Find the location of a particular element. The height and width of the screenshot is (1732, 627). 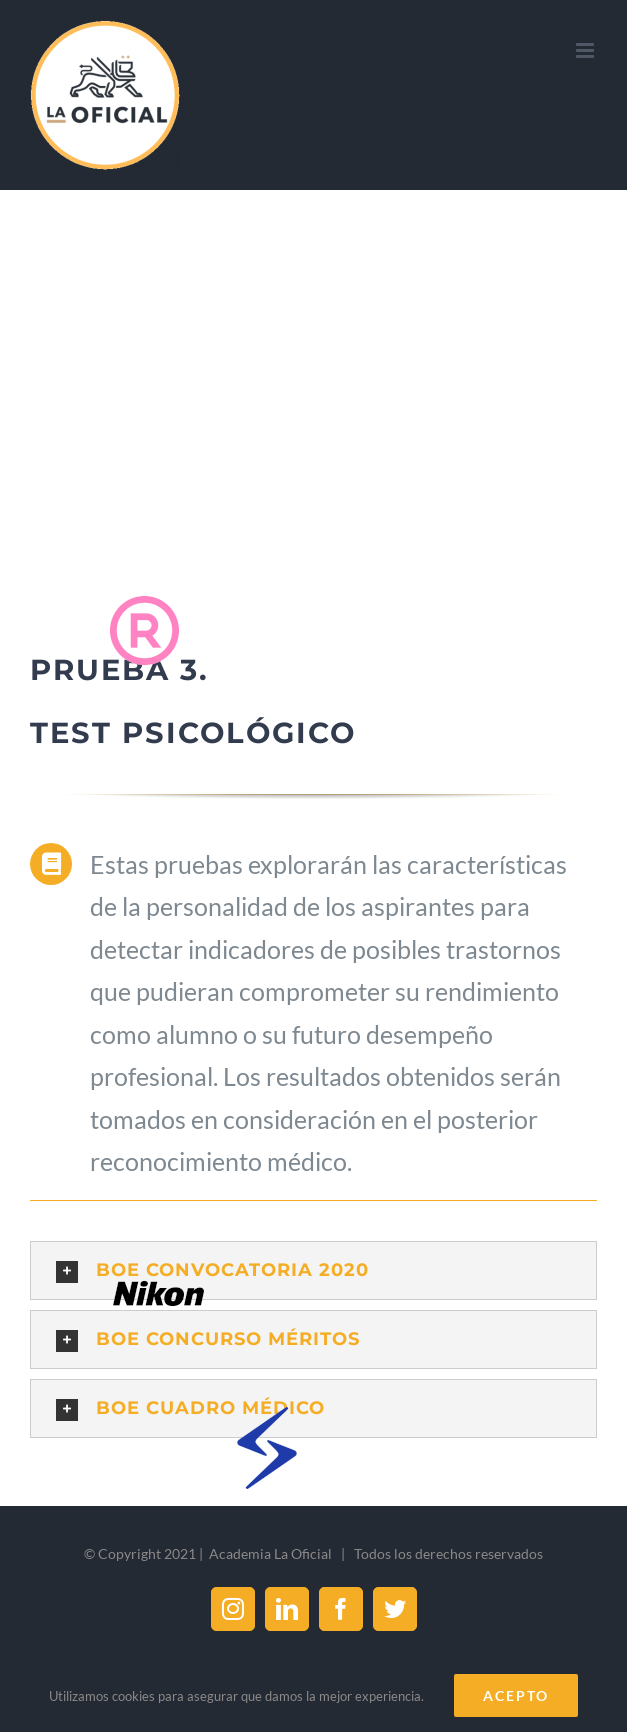

slint framework logo is located at coordinates (267, 1448).